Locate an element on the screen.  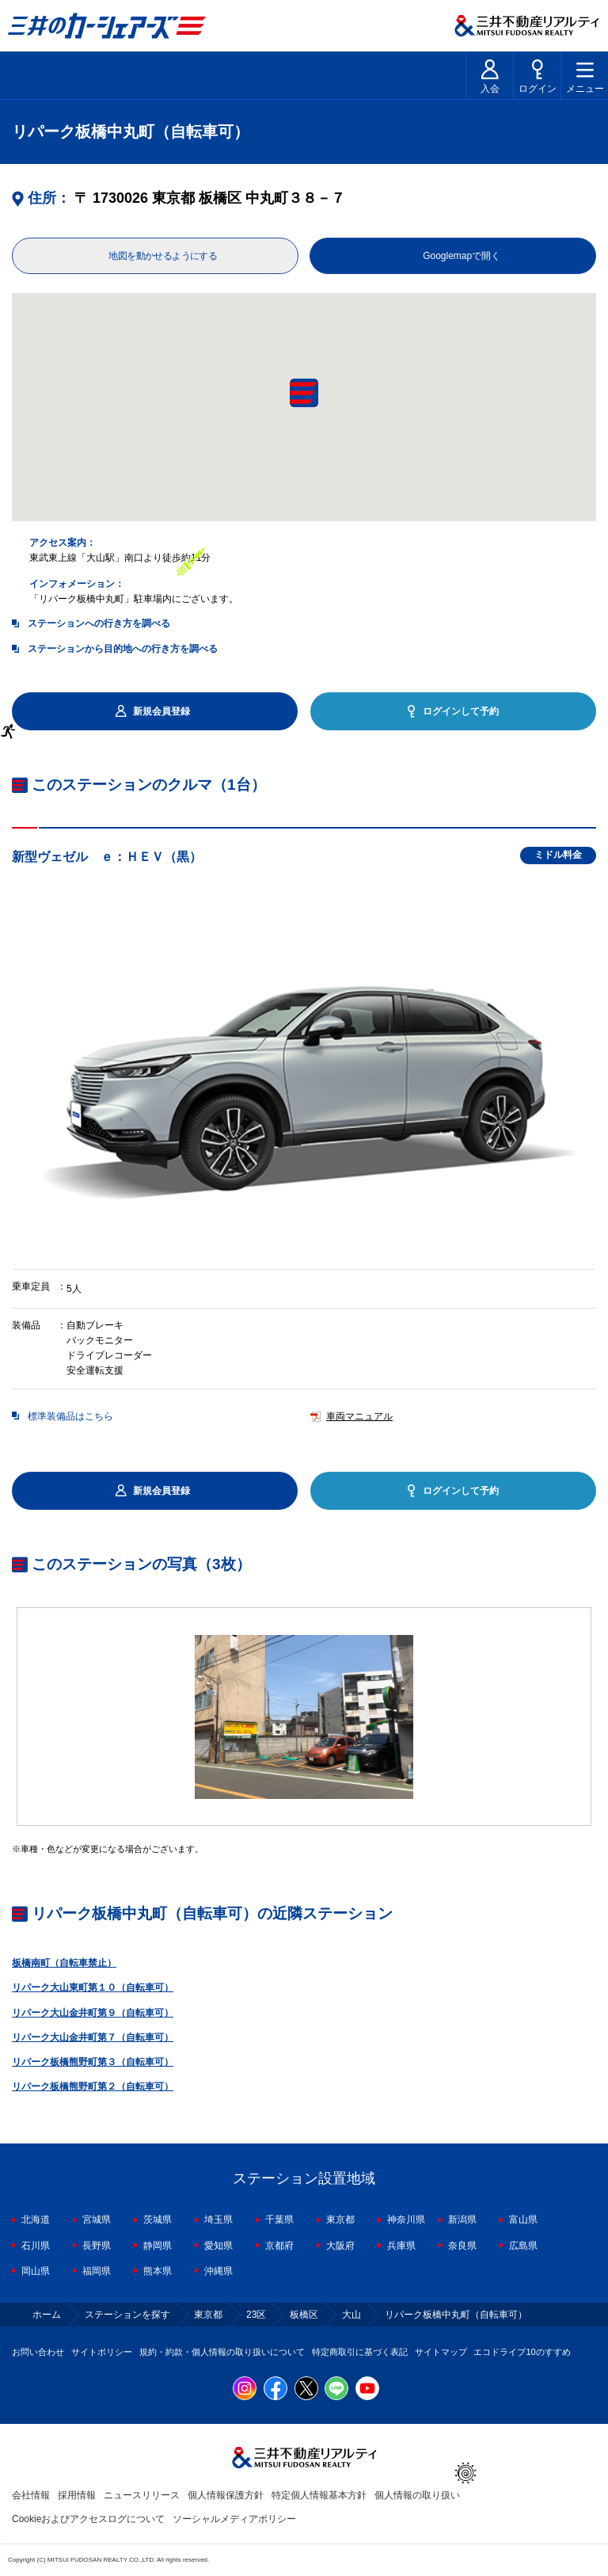
start or resume running in a game is located at coordinates (8, 731).